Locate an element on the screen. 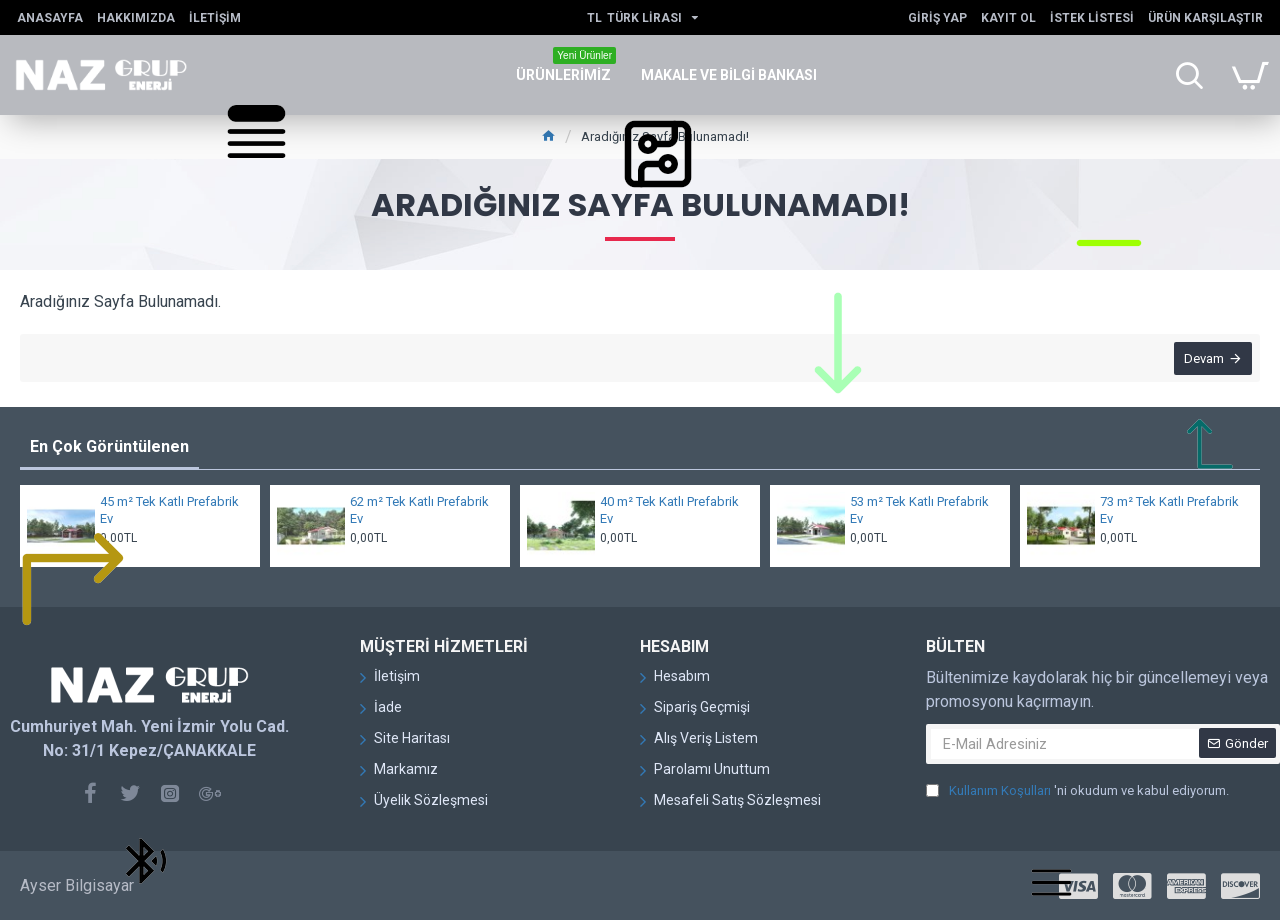  access hardware or system settings is located at coordinates (658, 154).